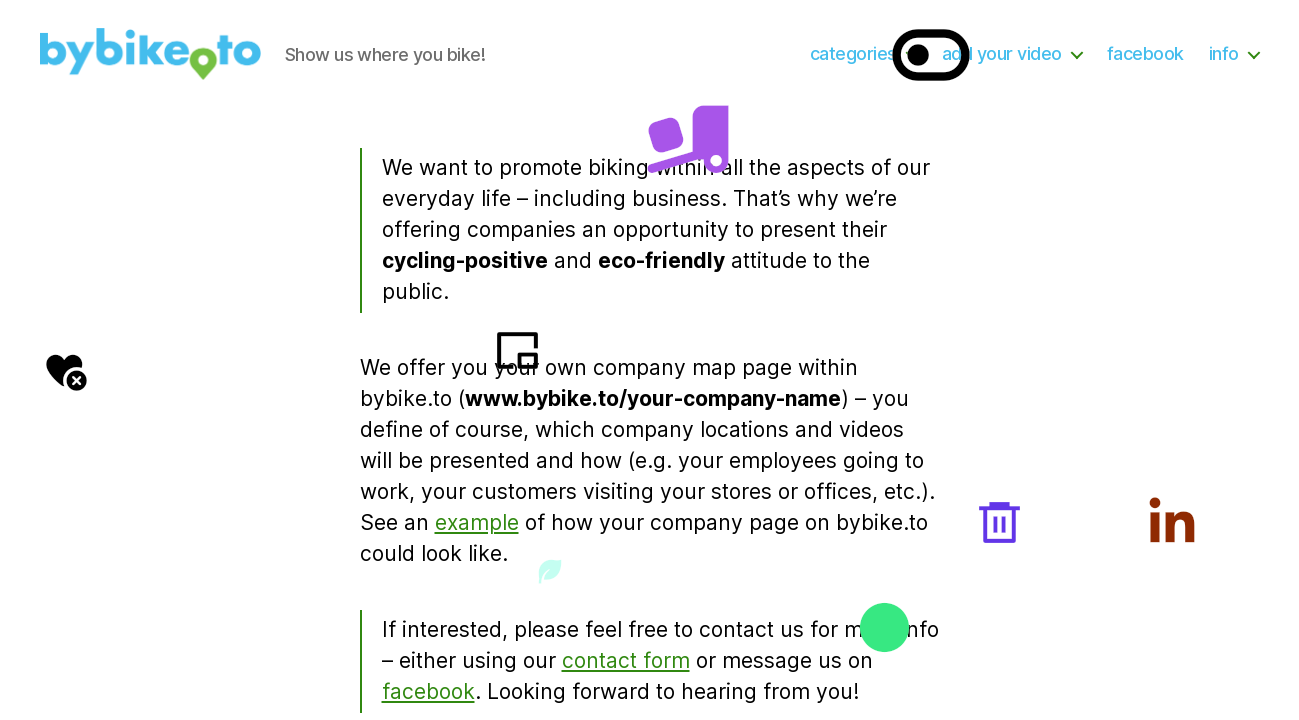 This screenshot has width=1299, height=720. I want to click on indicates eco-friendly or sustainable option, so click(550, 571).